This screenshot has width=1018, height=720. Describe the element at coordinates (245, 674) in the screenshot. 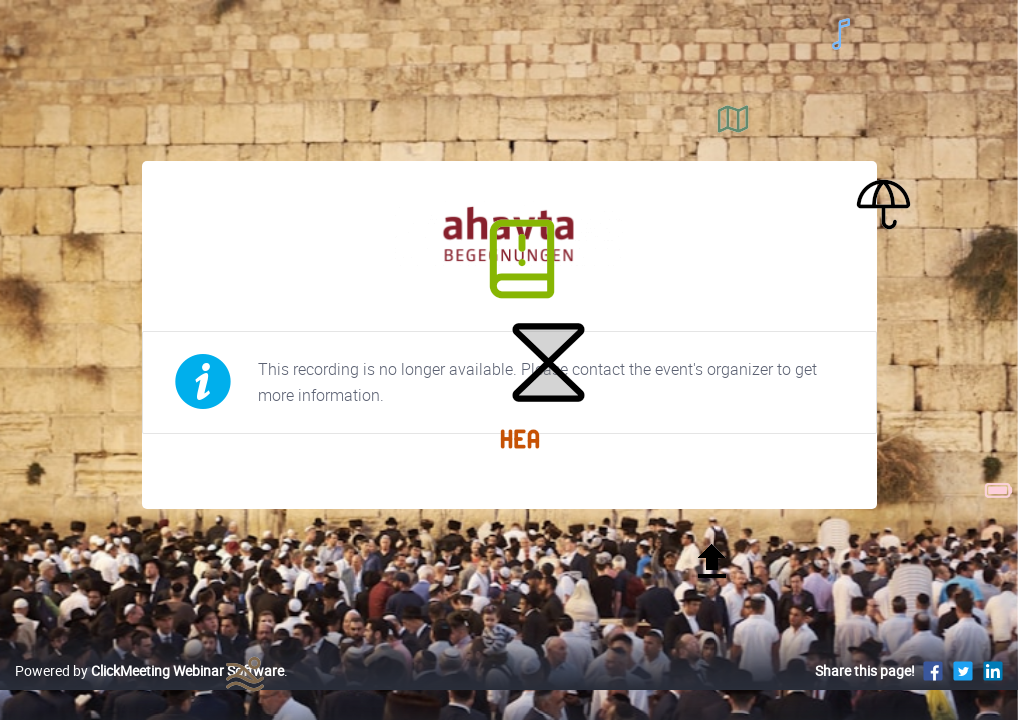

I see `indicates swimming pool or aquatic facilities nearby` at that location.